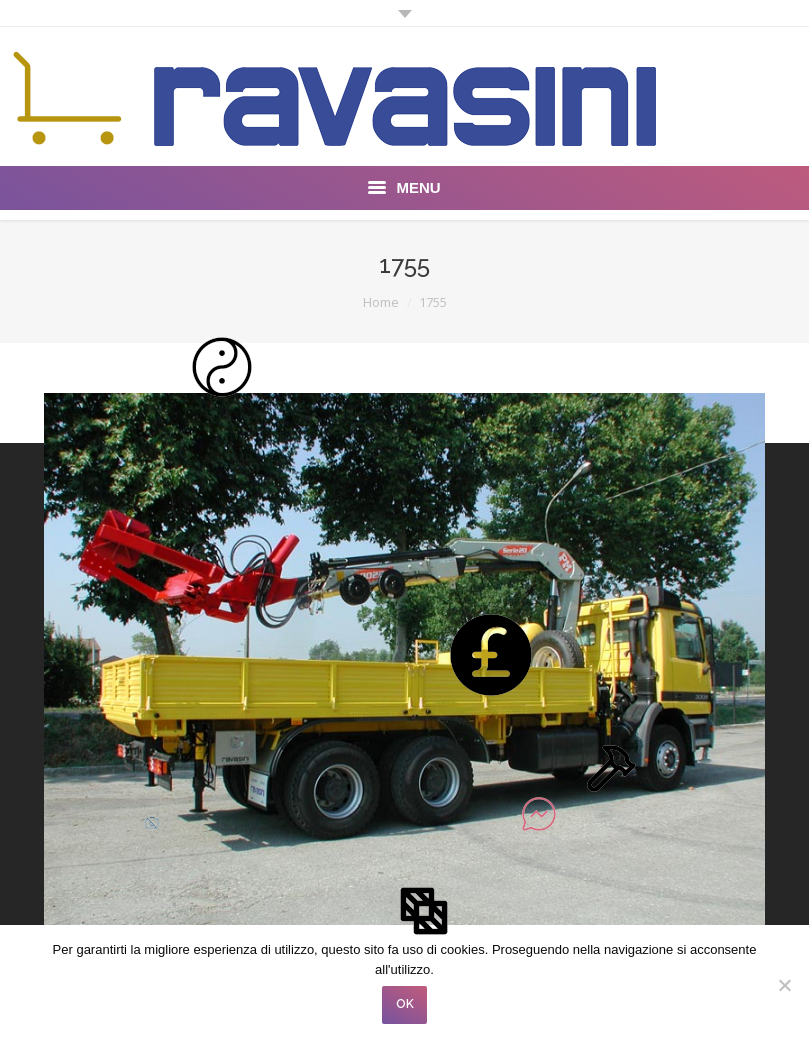 The height and width of the screenshot is (1044, 809). What do you see at coordinates (152, 823) in the screenshot?
I see `camera is disabled or turned off` at bounding box center [152, 823].